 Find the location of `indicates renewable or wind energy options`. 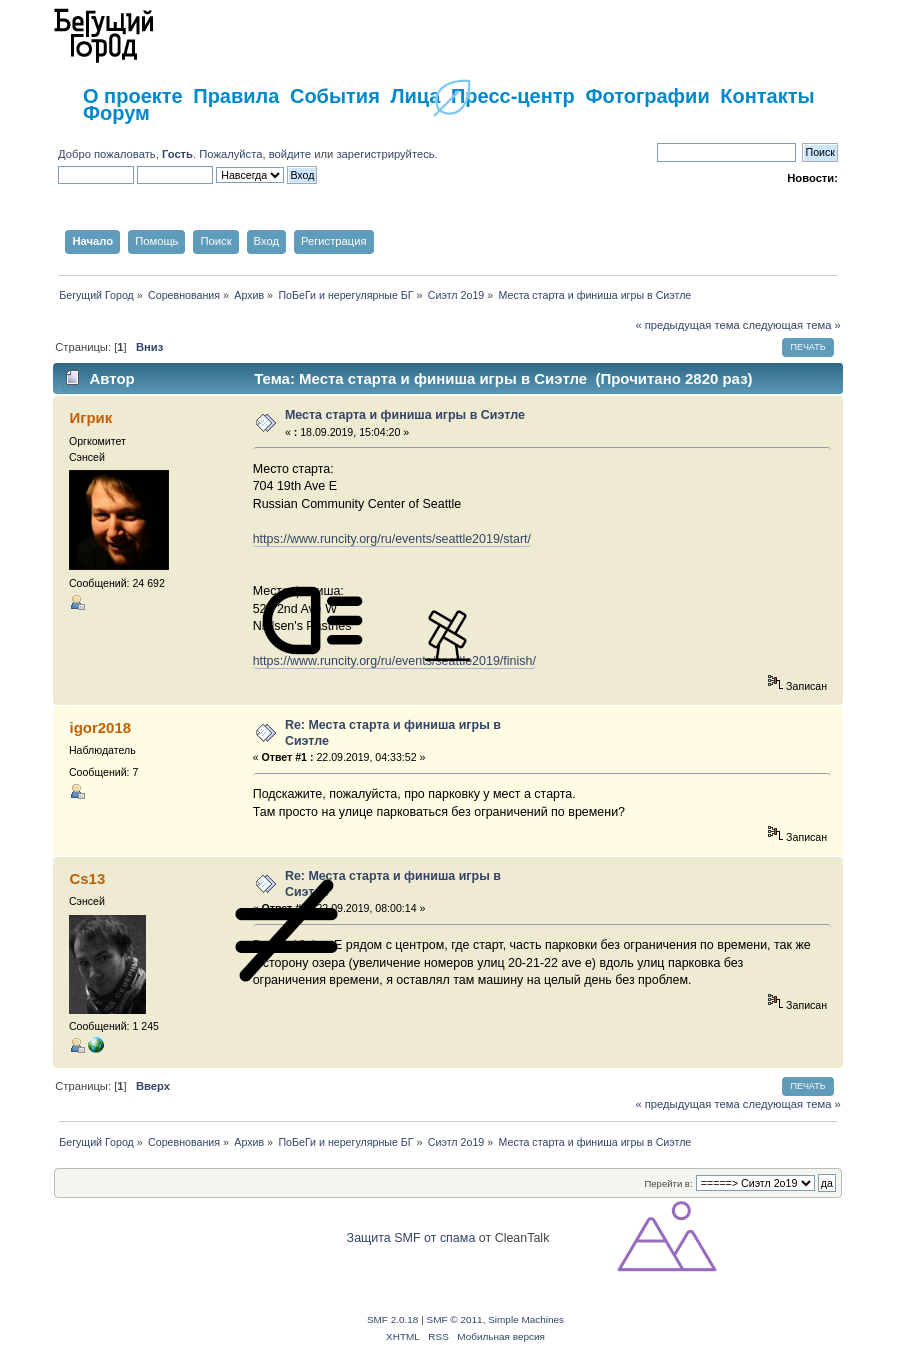

indicates renewable or wind energy options is located at coordinates (447, 636).